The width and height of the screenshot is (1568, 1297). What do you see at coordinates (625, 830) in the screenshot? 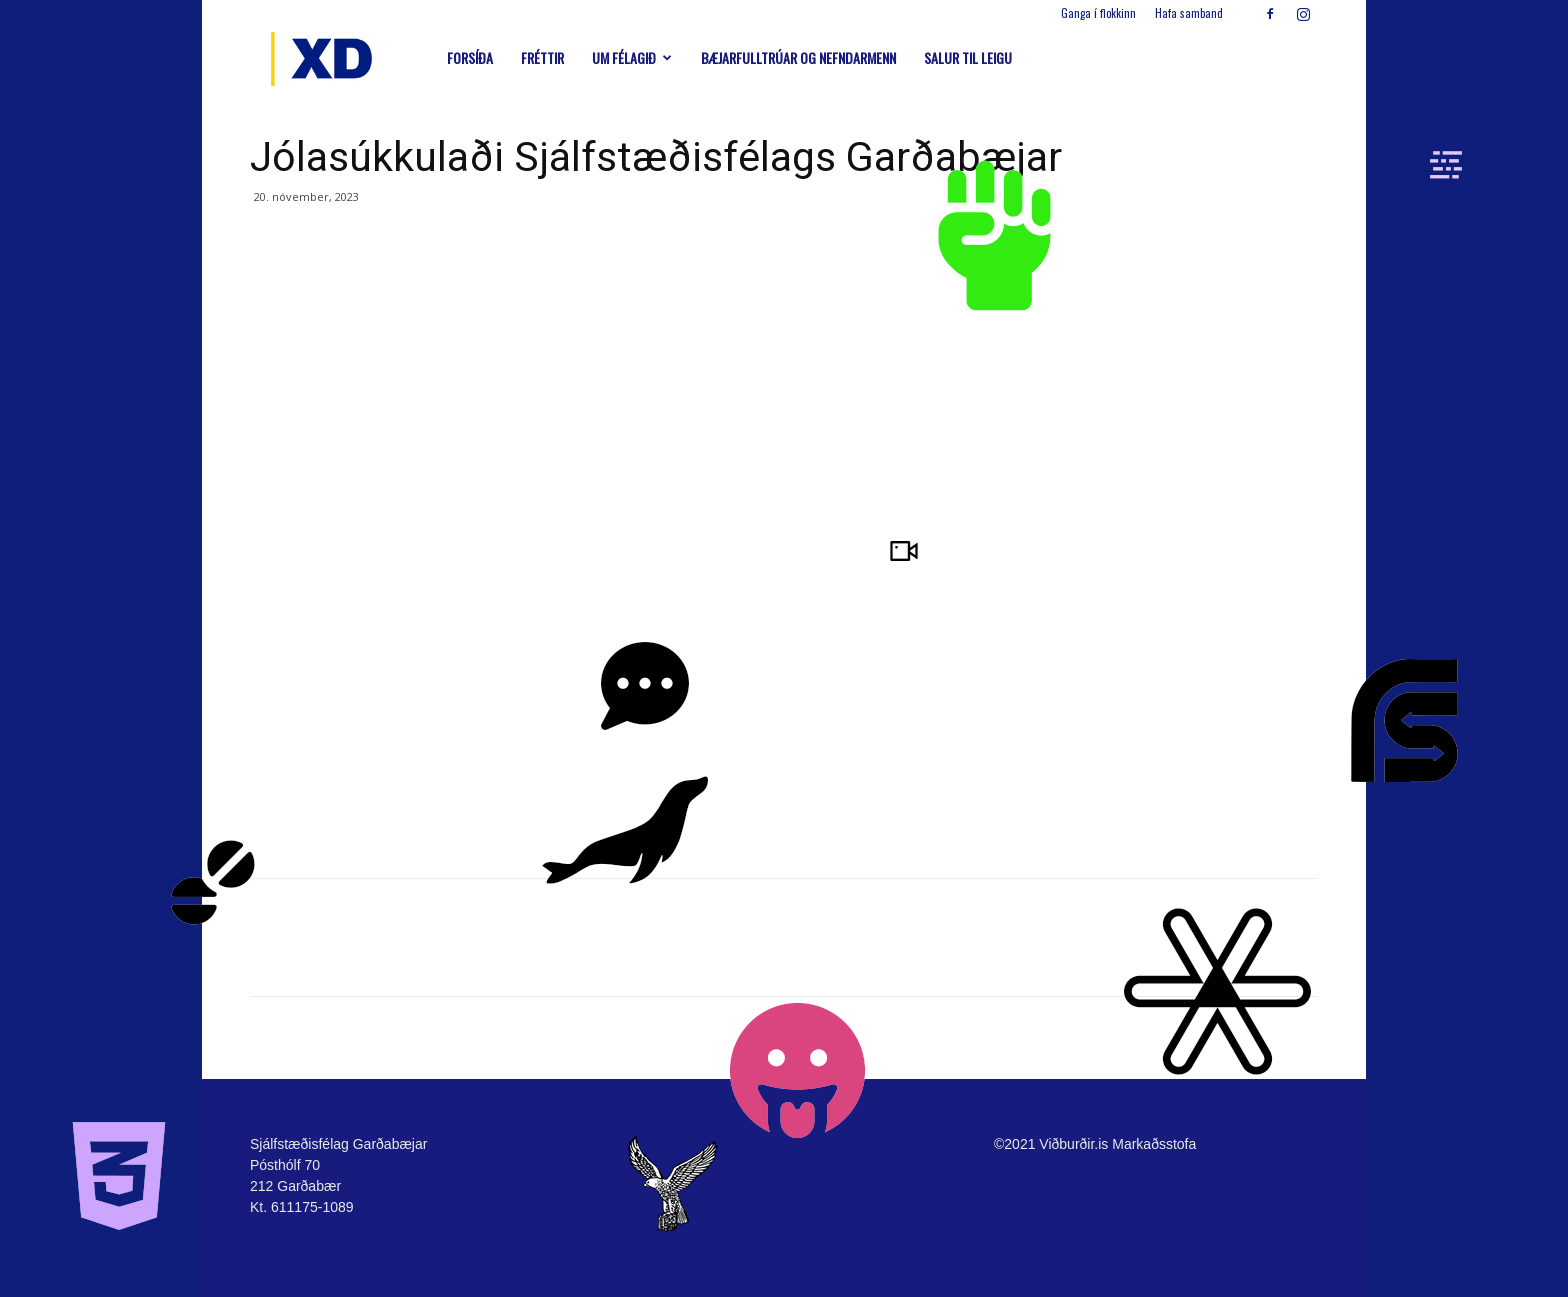
I see `mariadb database service` at bounding box center [625, 830].